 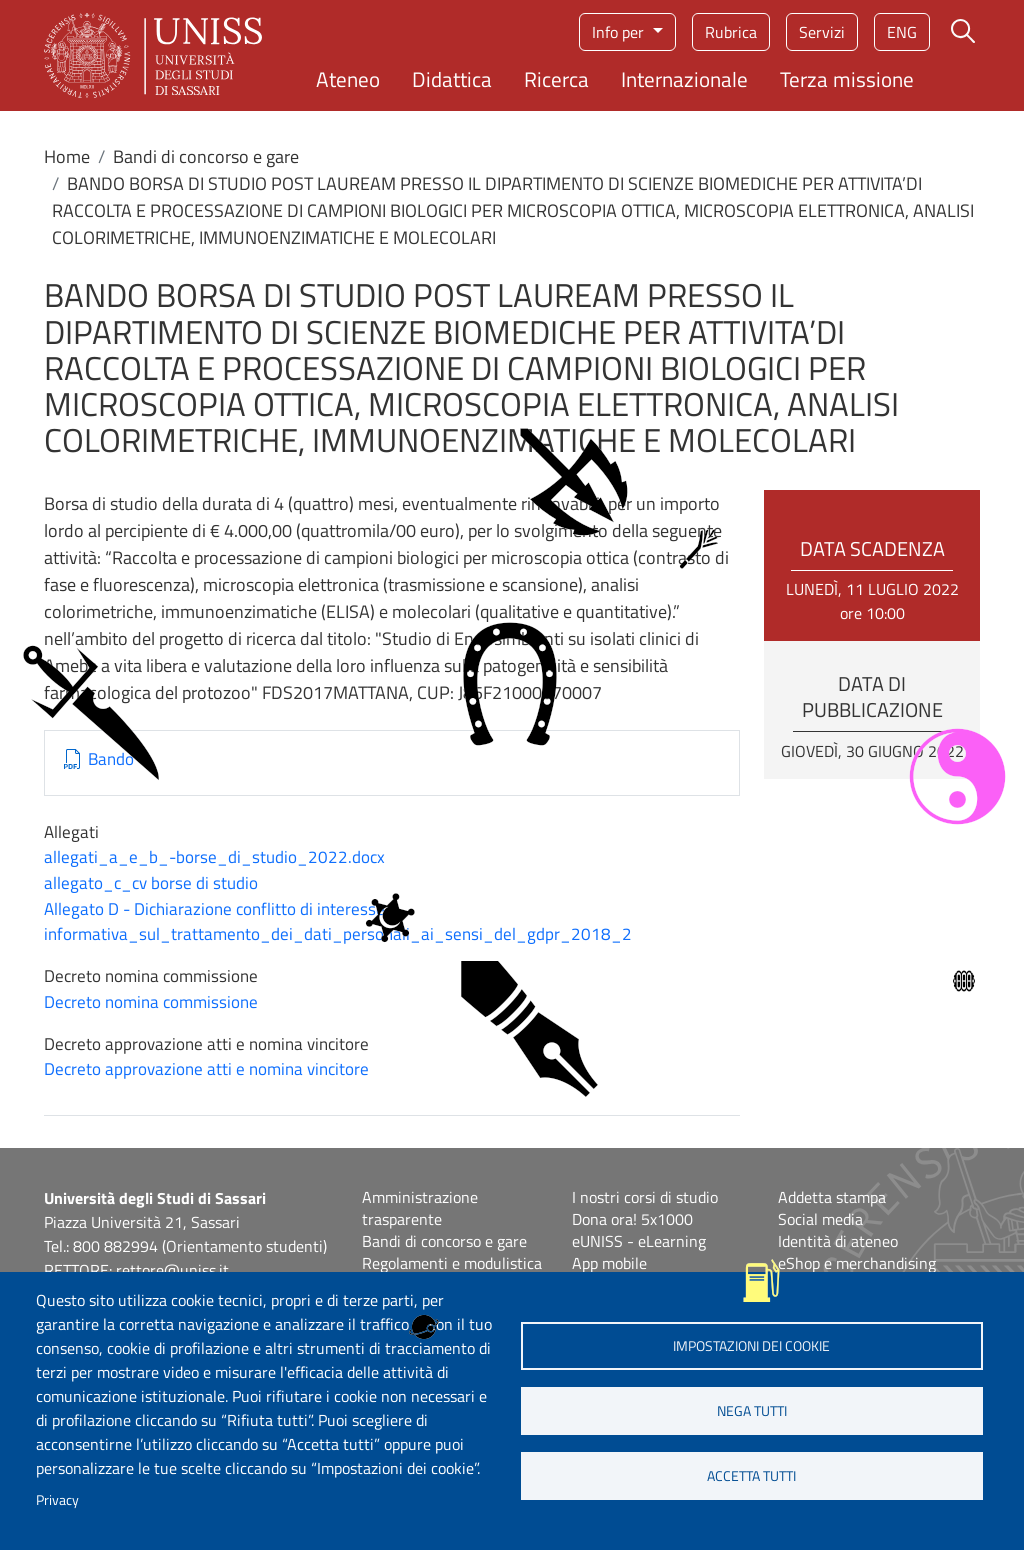 What do you see at coordinates (964, 981) in the screenshot?
I see `brain or cognitive function indicator` at bounding box center [964, 981].